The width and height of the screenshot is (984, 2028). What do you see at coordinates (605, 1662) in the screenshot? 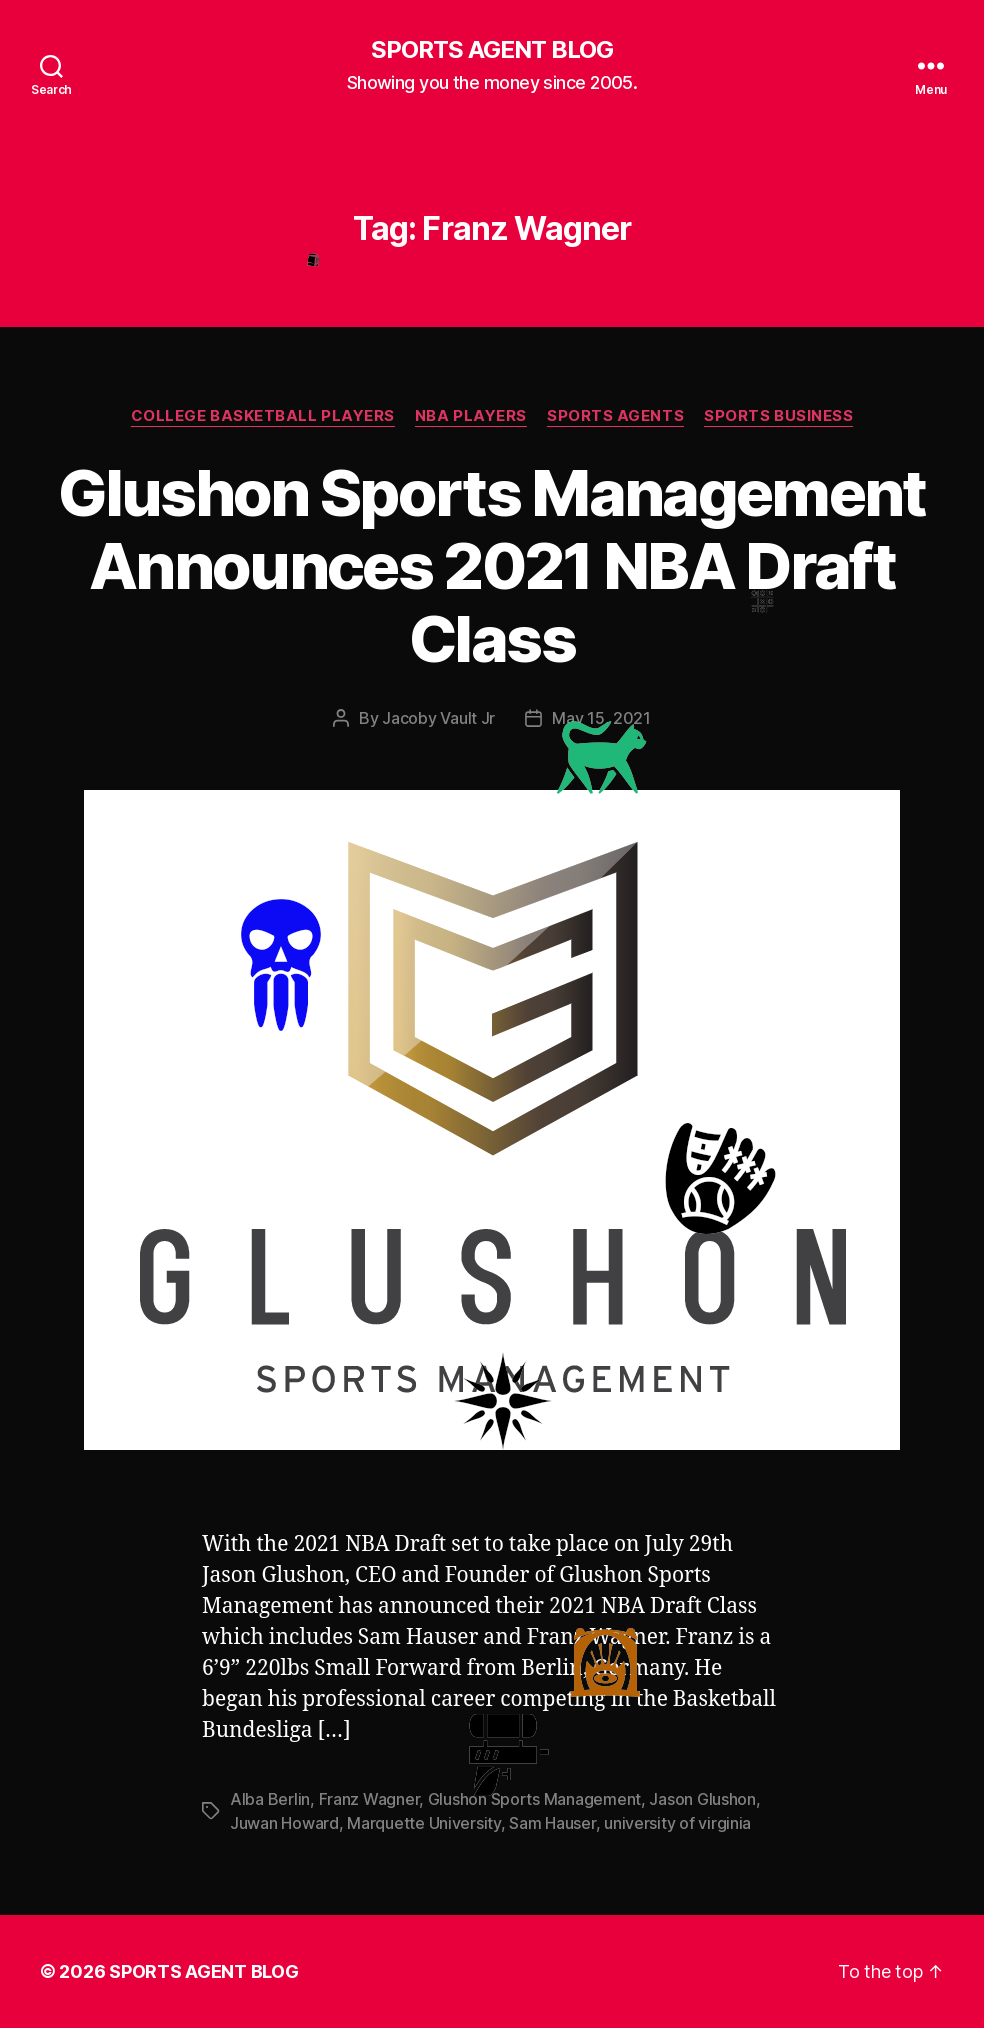
I see `mysterious or hidden content reveal` at bounding box center [605, 1662].